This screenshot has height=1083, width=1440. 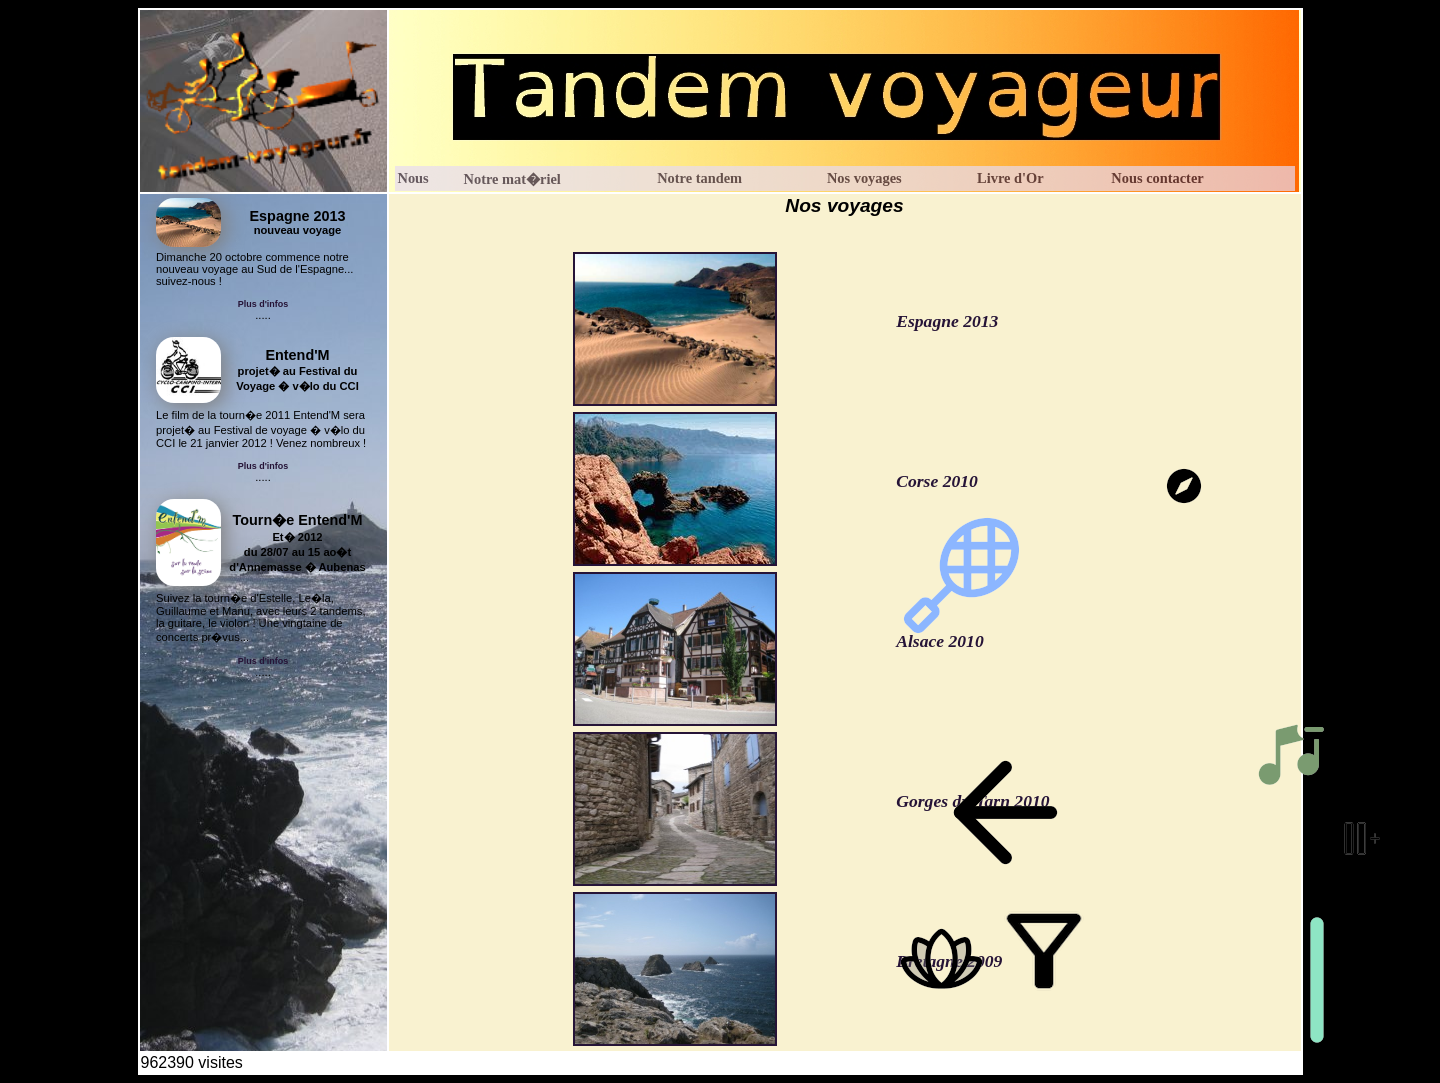 I want to click on vertical divider or separator between UI elements, so click(x=1317, y=980).